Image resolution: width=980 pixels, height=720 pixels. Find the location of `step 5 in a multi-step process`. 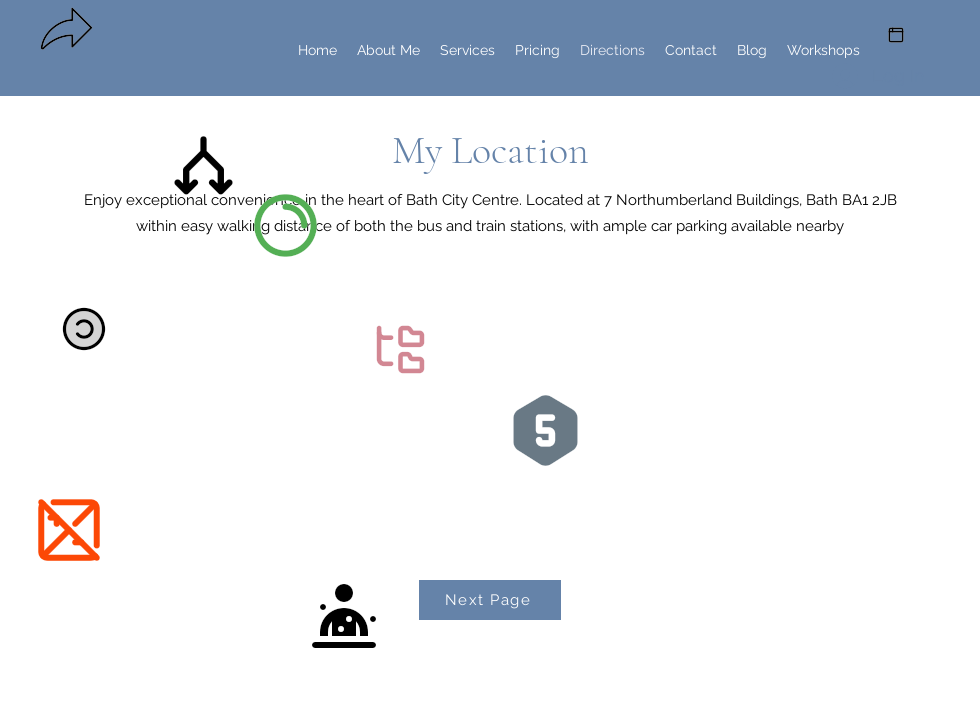

step 5 in a multi-step process is located at coordinates (545, 430).